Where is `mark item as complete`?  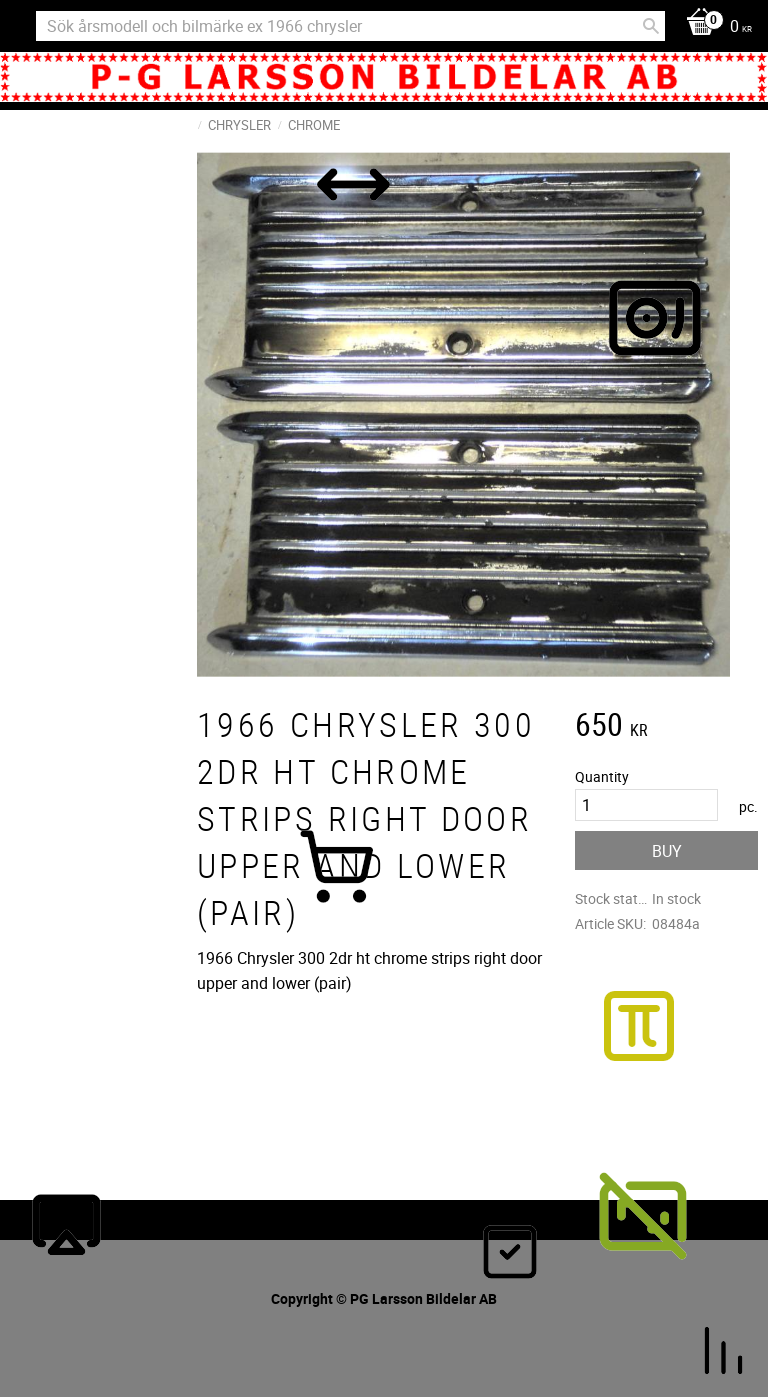
mark item as complete is located at coordinates (510, 1252).